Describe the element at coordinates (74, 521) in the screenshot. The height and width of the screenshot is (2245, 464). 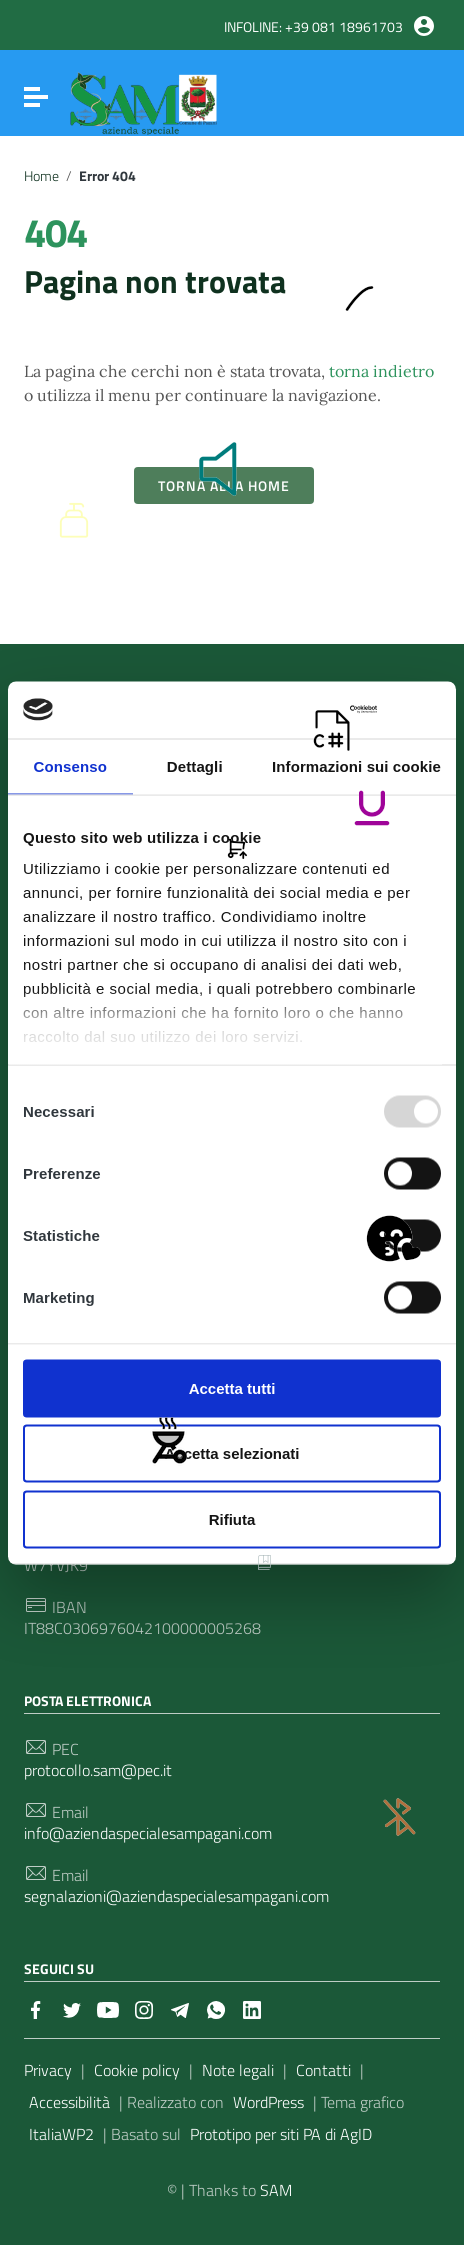
I see `access hand washing or hygiene instructions` at that location.